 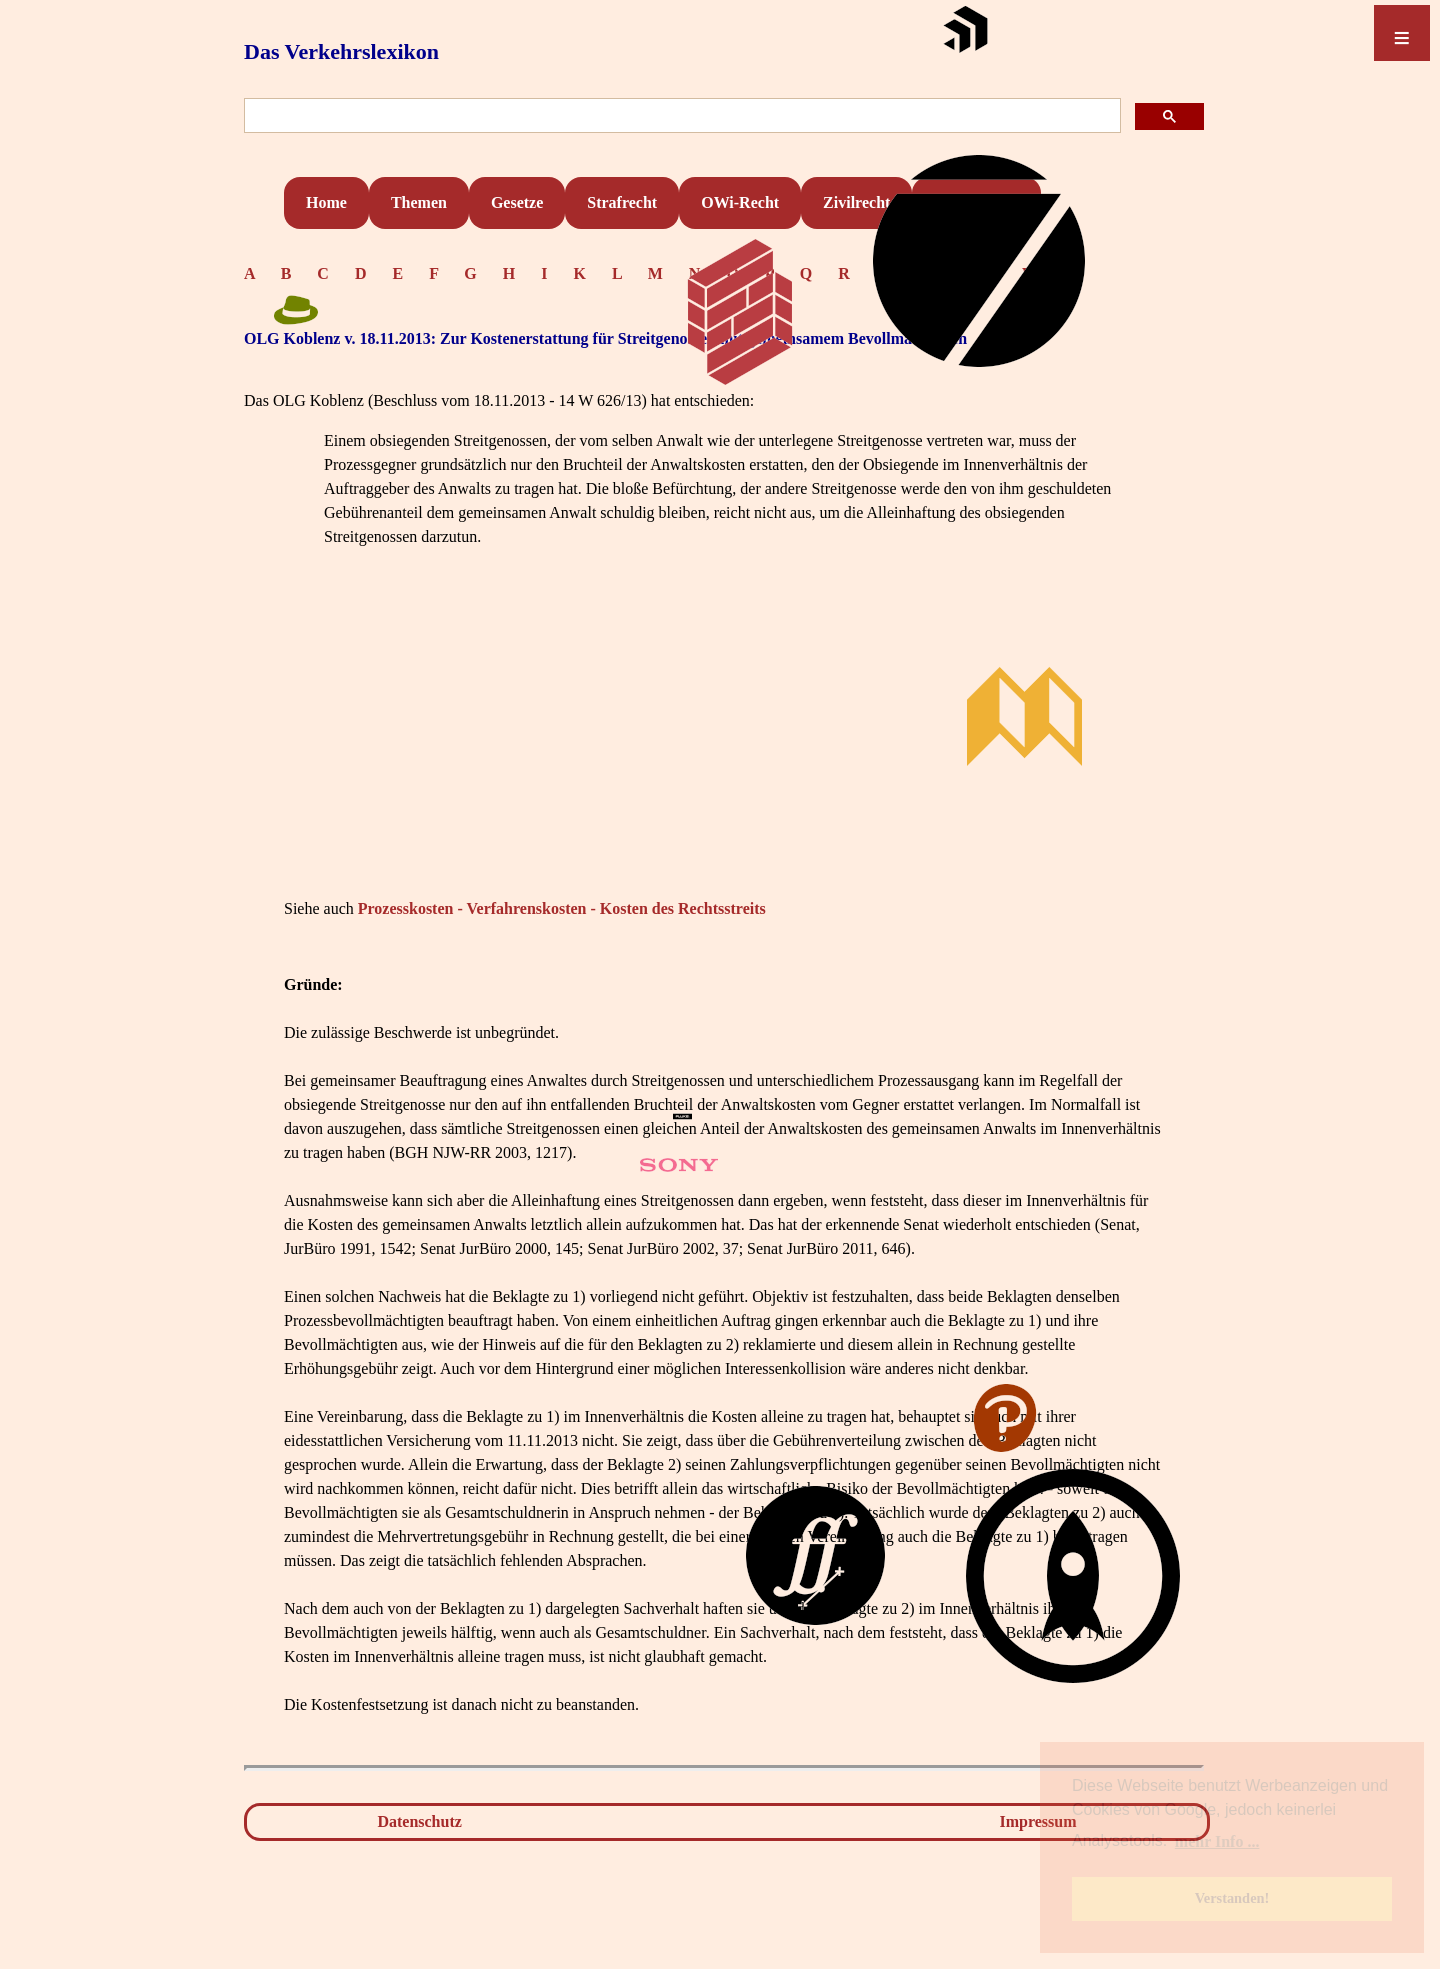 What do you see at coordinates (965, 29) in the screenshot?
I see `progress software company logo` at bounding box center [965, 29].